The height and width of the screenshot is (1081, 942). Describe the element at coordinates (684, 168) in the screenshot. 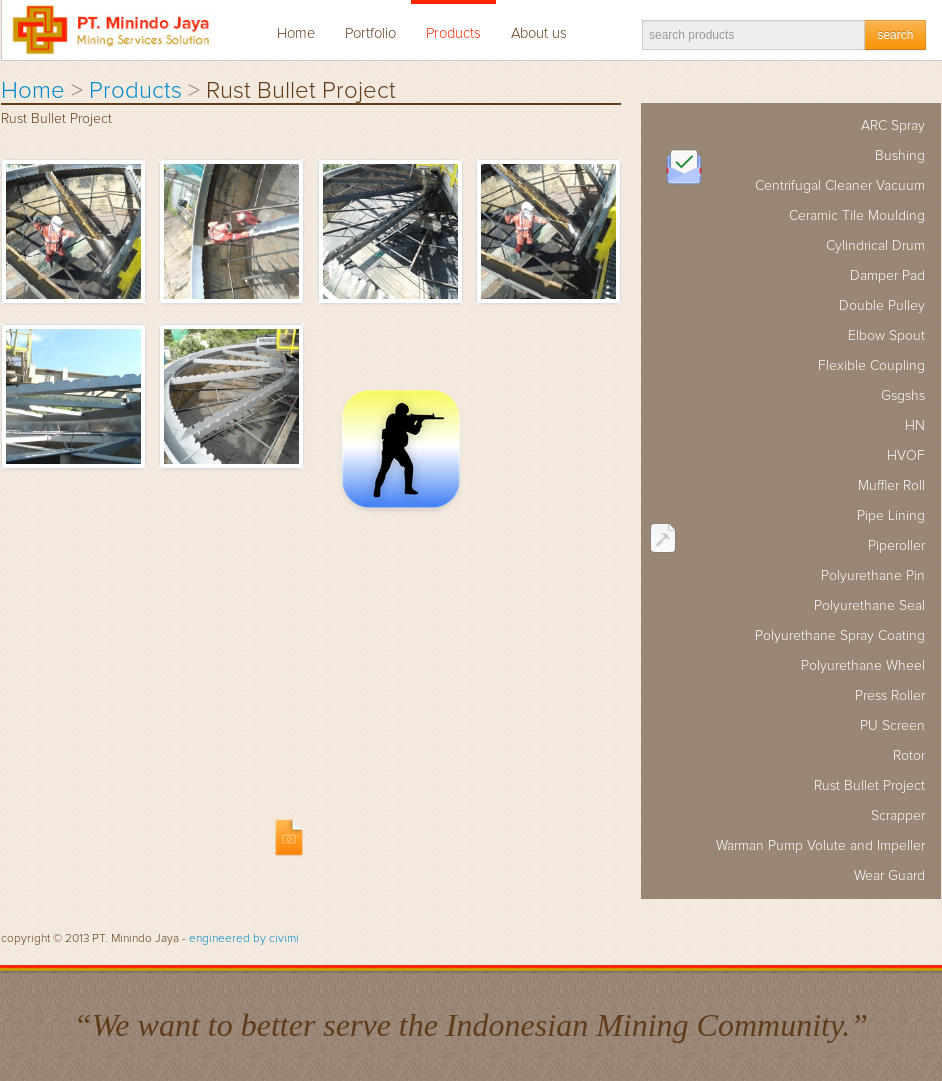

I see `mark email as not junk or spam` at that location.